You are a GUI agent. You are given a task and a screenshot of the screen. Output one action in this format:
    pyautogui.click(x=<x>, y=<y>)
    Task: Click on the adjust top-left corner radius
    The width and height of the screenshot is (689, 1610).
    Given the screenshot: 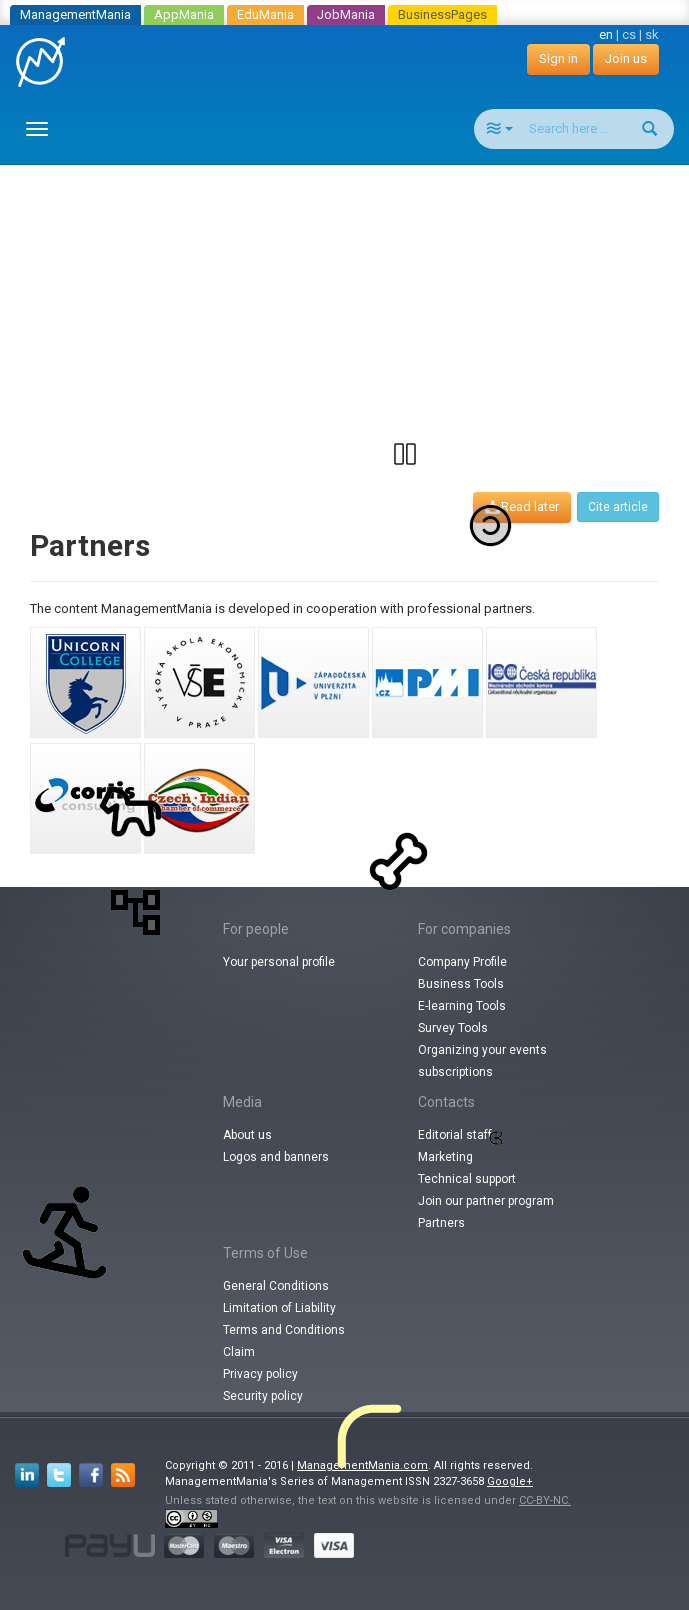 What is the action you would take?
    pyautogui.click(x=369, y=1436)
    